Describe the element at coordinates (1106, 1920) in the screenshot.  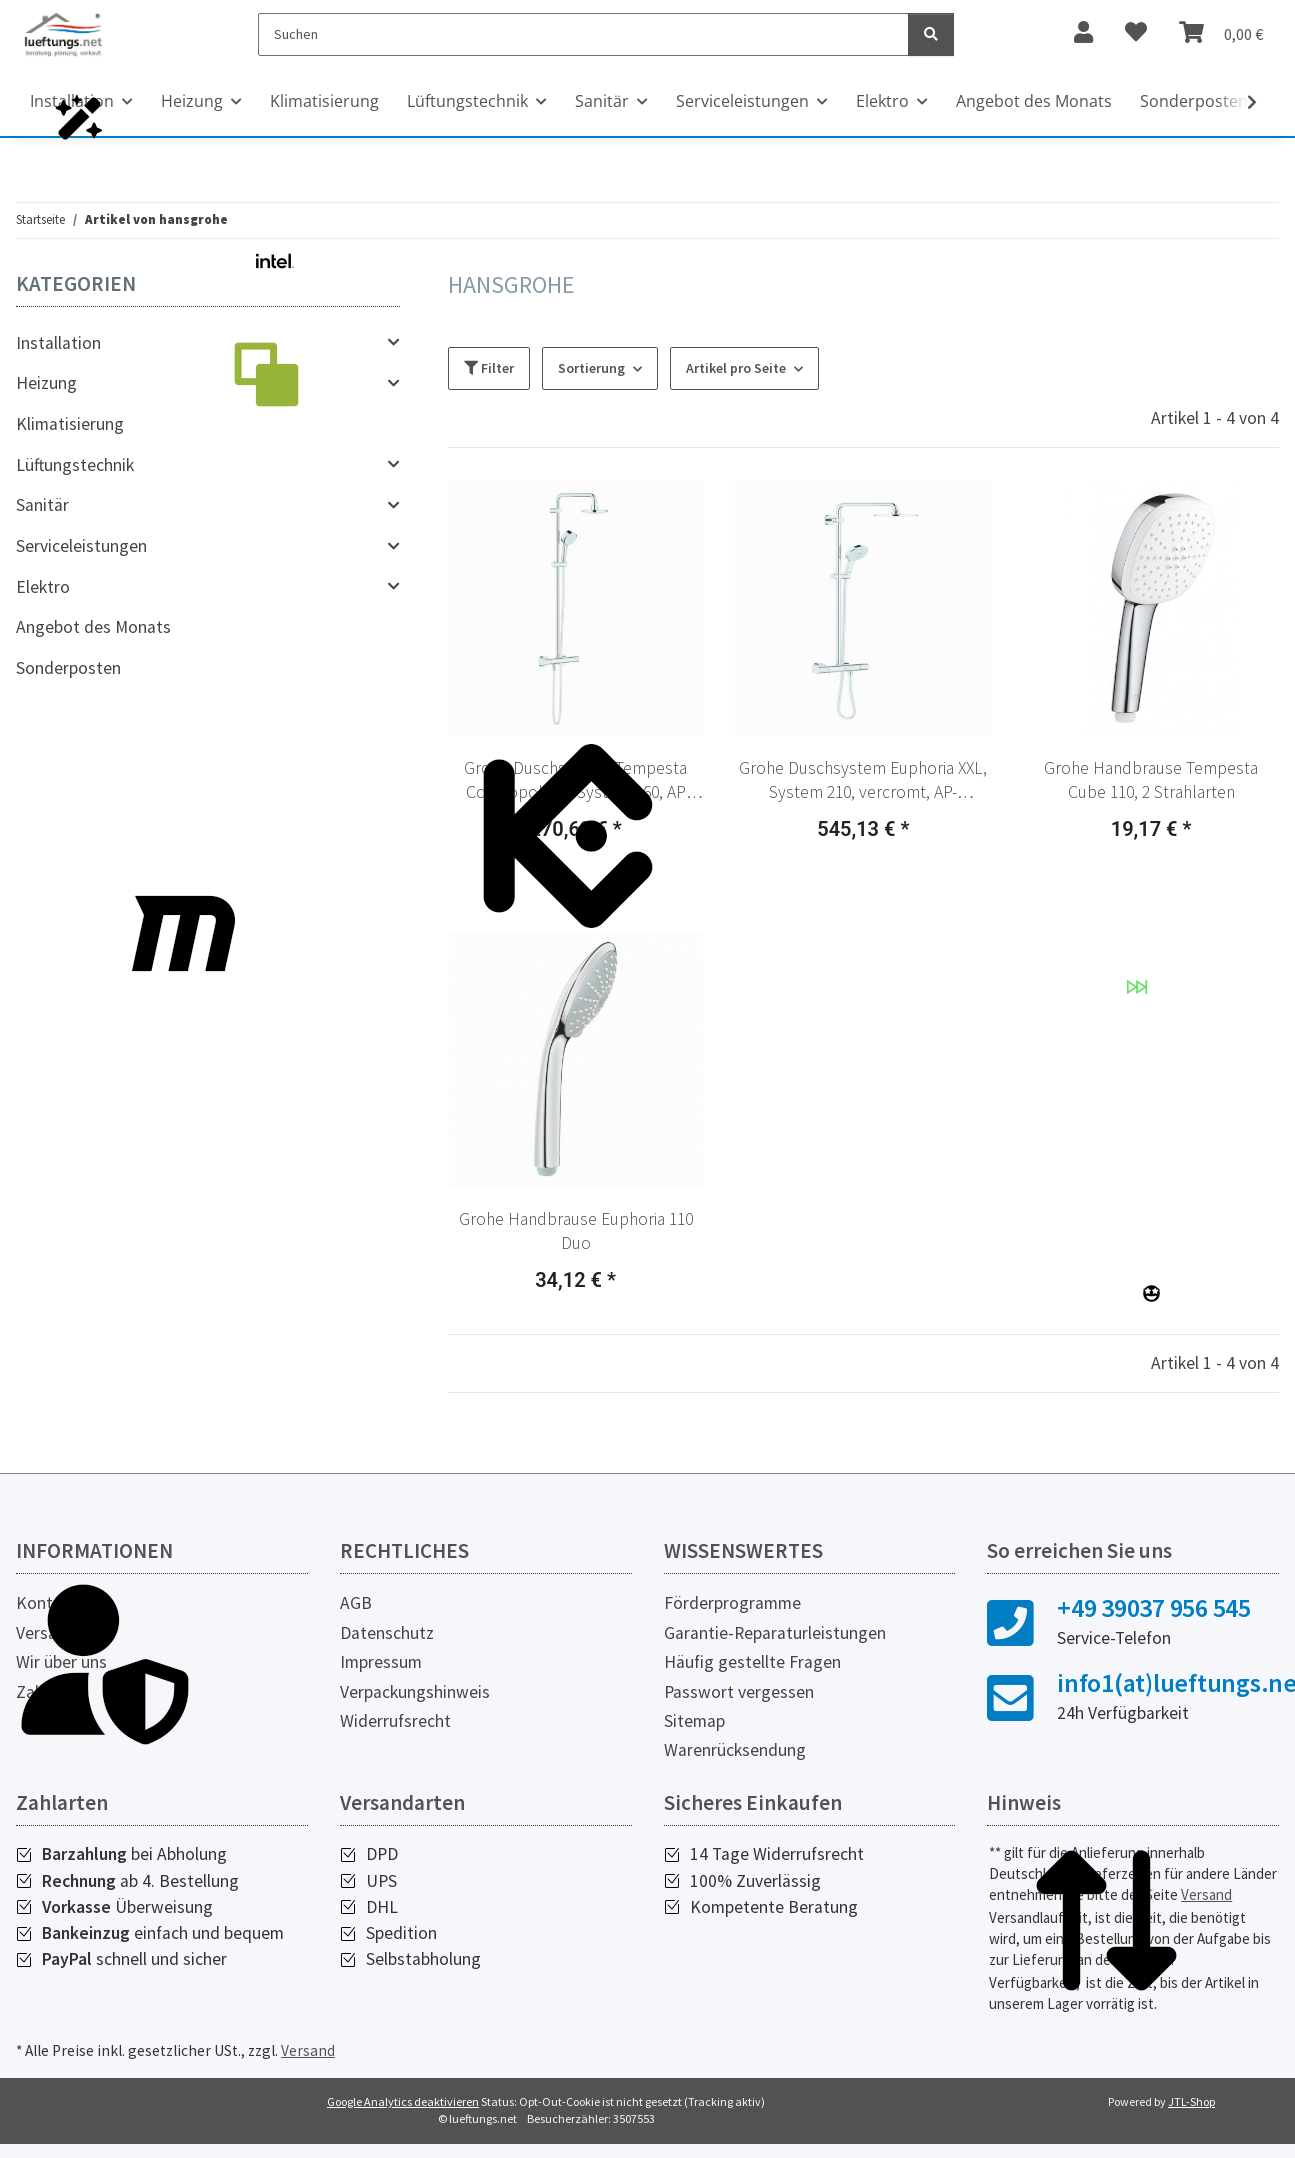
I see `adjust vertical size or height` at that location.